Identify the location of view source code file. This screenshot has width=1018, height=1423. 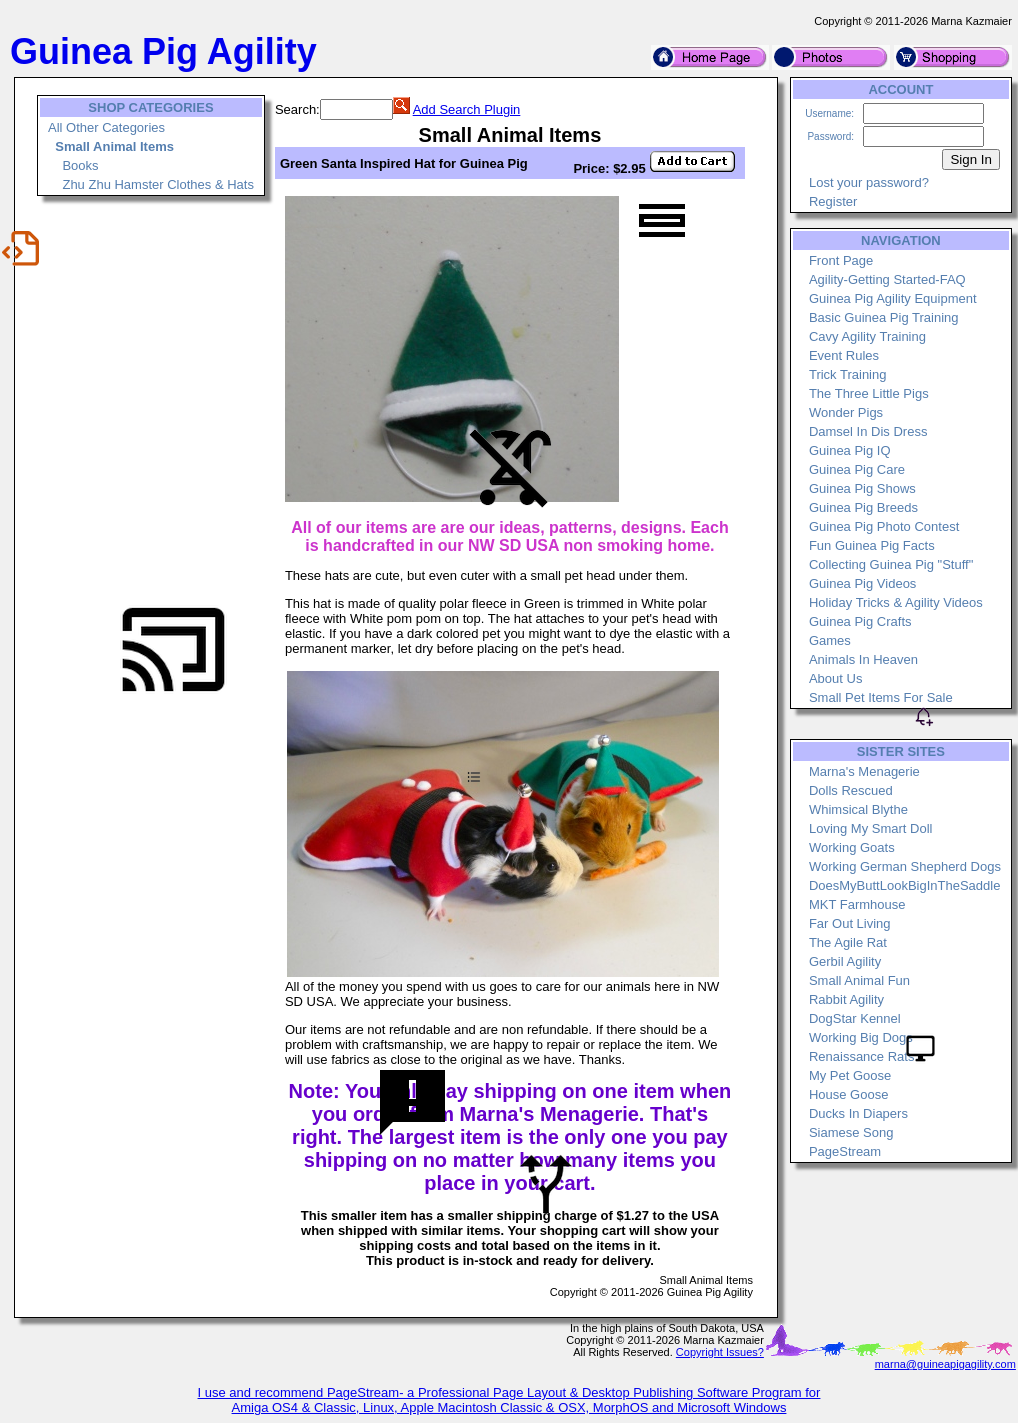
(20, 249).